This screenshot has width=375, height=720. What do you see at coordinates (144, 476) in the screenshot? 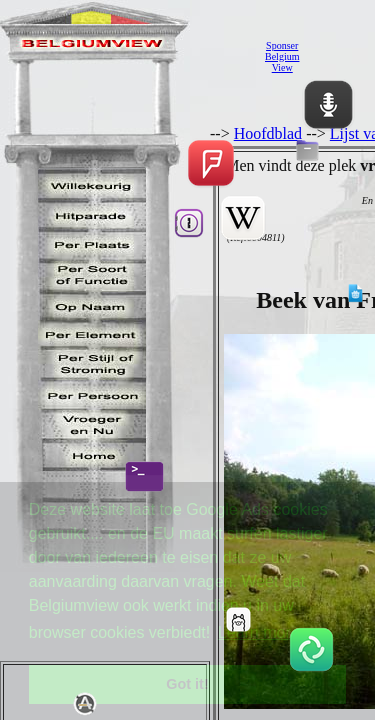
I see `open terminal with root/administrator privileges` at bounding box center [144, 476].